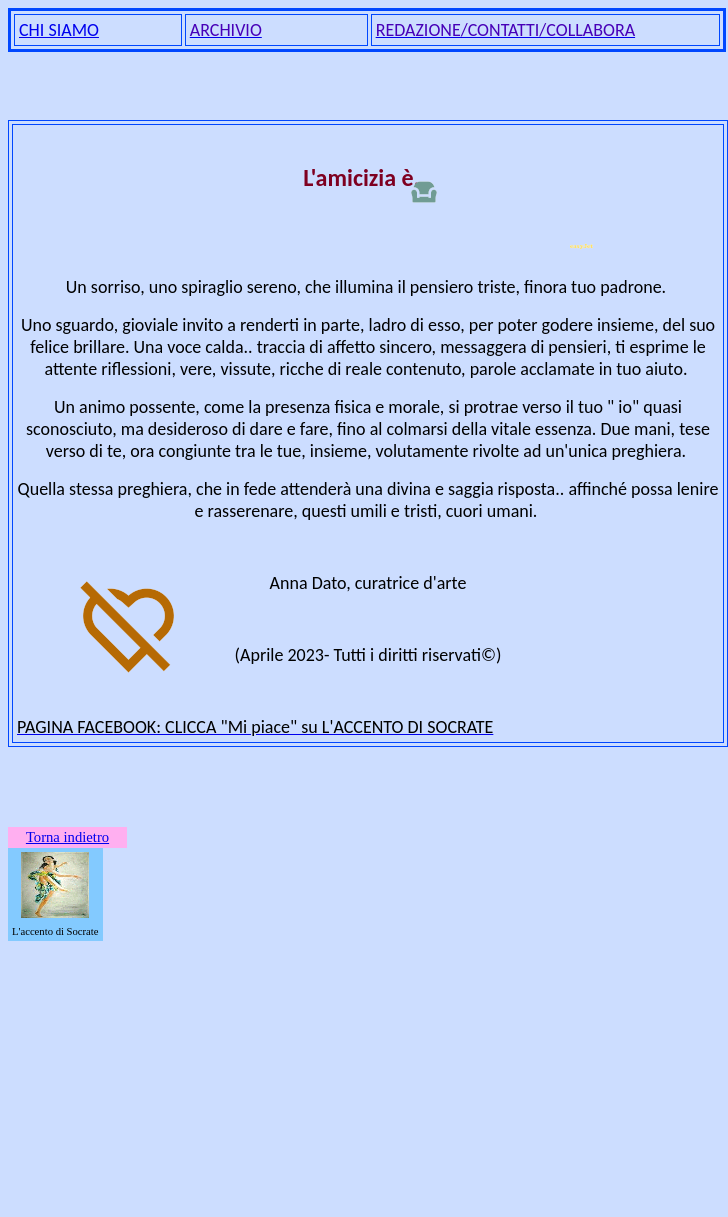 The height and width of the screenshot is (1217, 728). Describe the element at coordinates (581, 246) in the screenshot. I see `easyJet airline app or website` at that location.